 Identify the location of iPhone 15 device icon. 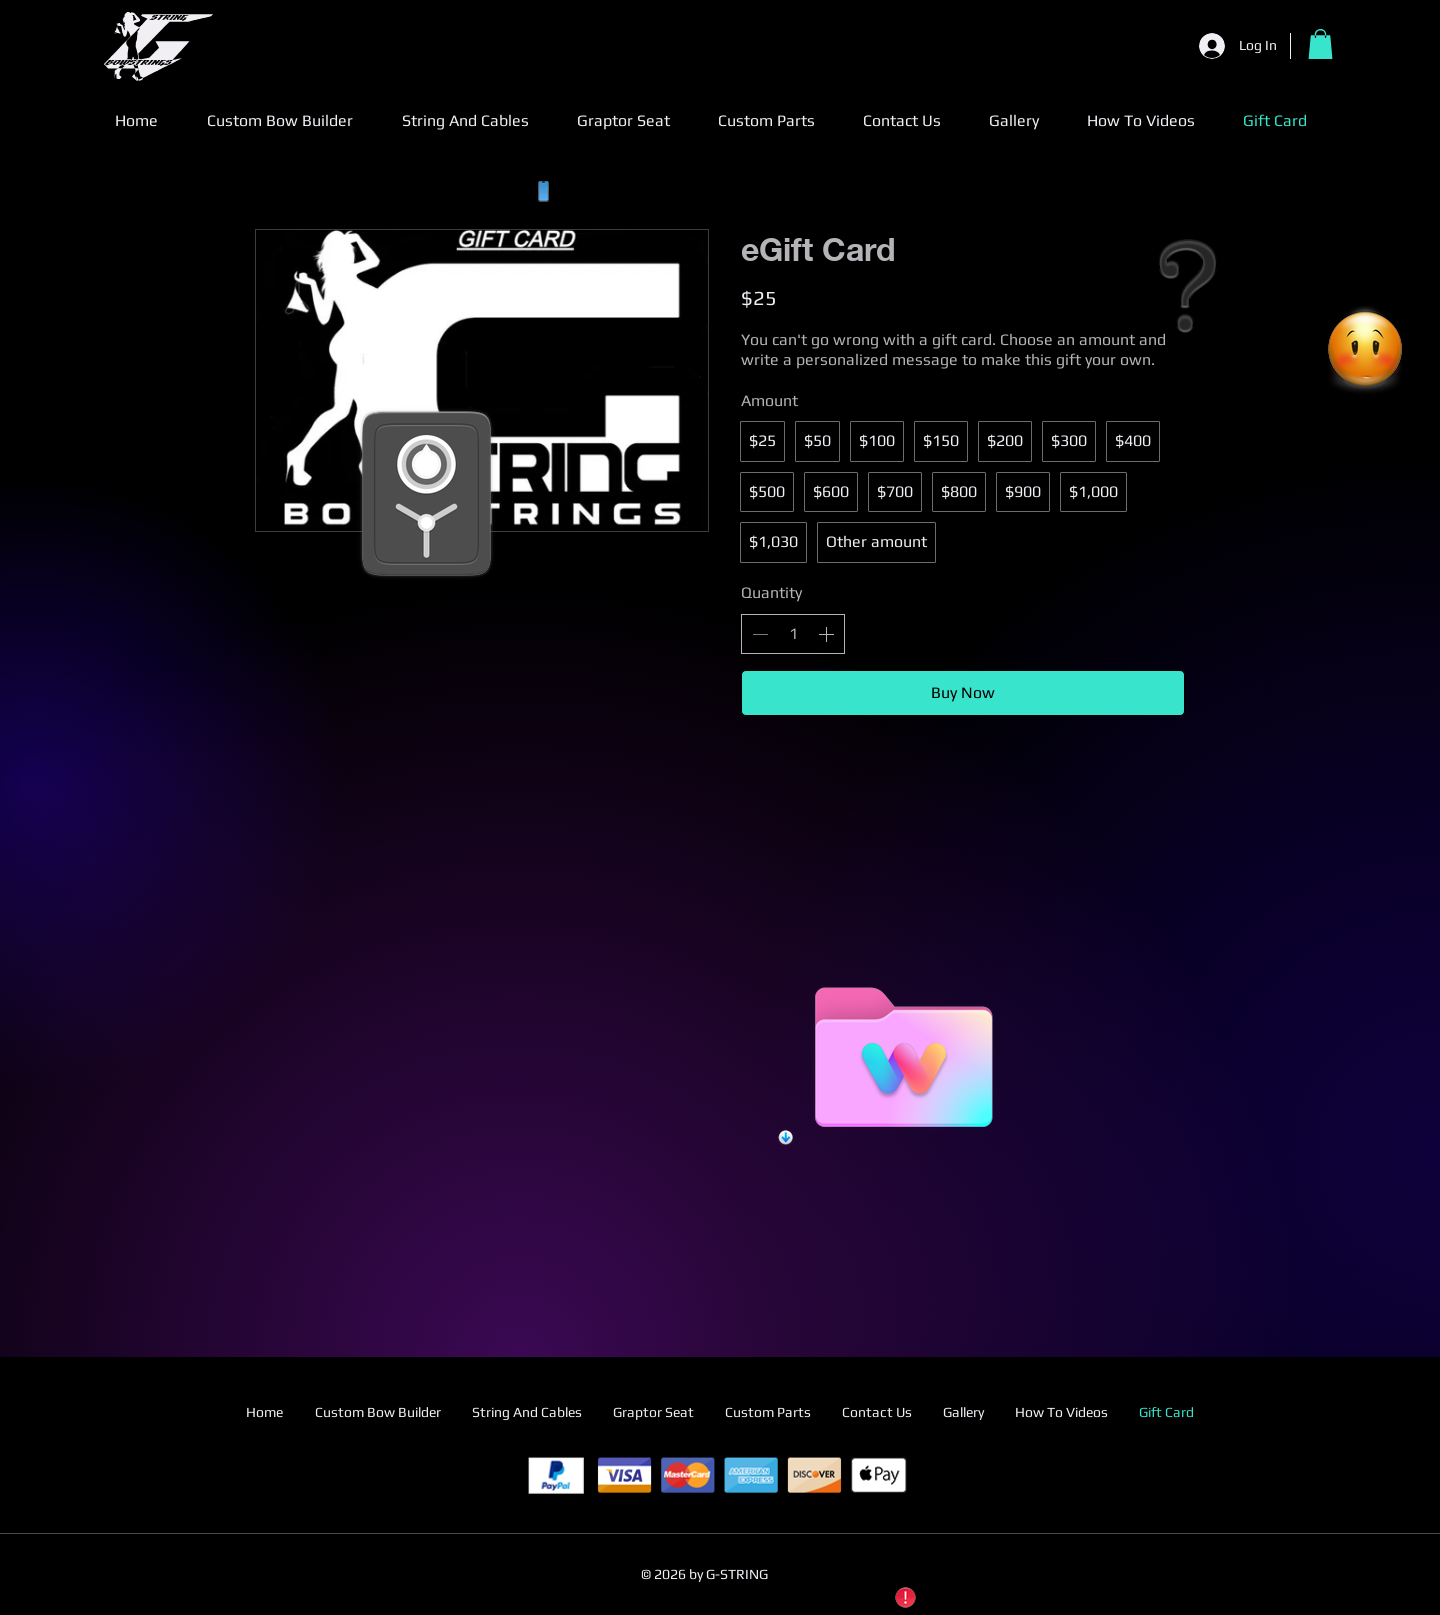
(543, 191).